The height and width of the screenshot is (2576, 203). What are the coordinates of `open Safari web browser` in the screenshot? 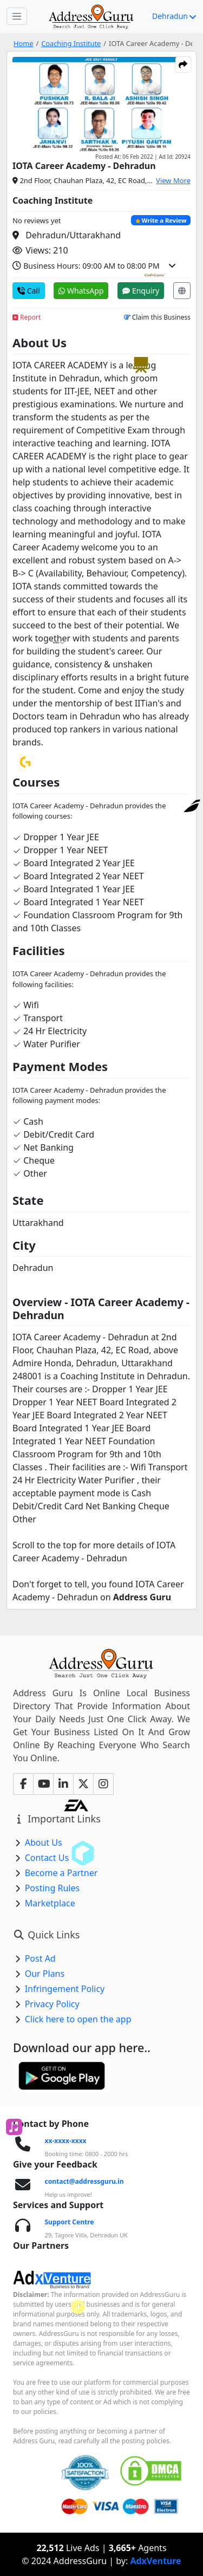 It's located at (78, 2307).